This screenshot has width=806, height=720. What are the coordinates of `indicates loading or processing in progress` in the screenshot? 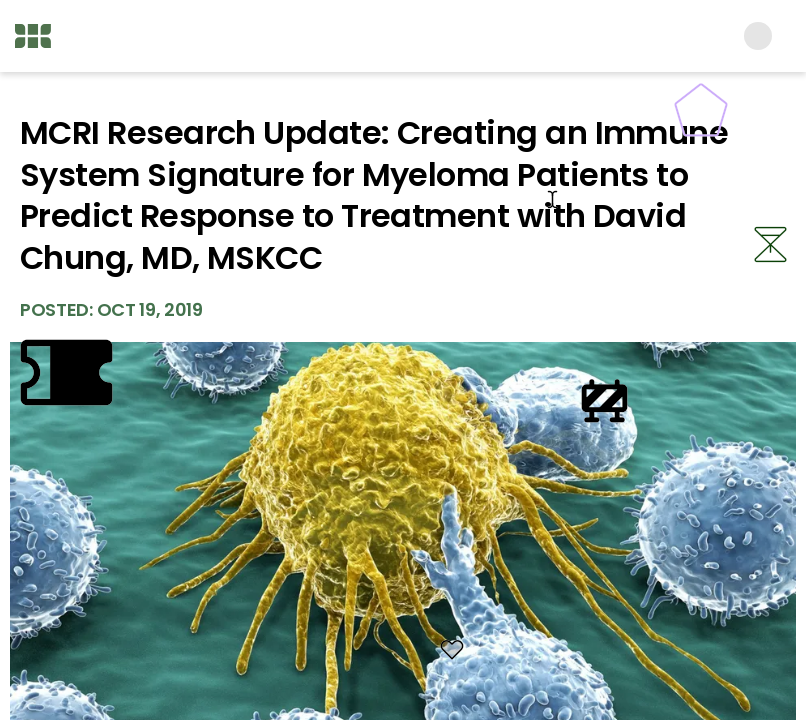 It's located at (770, 244).